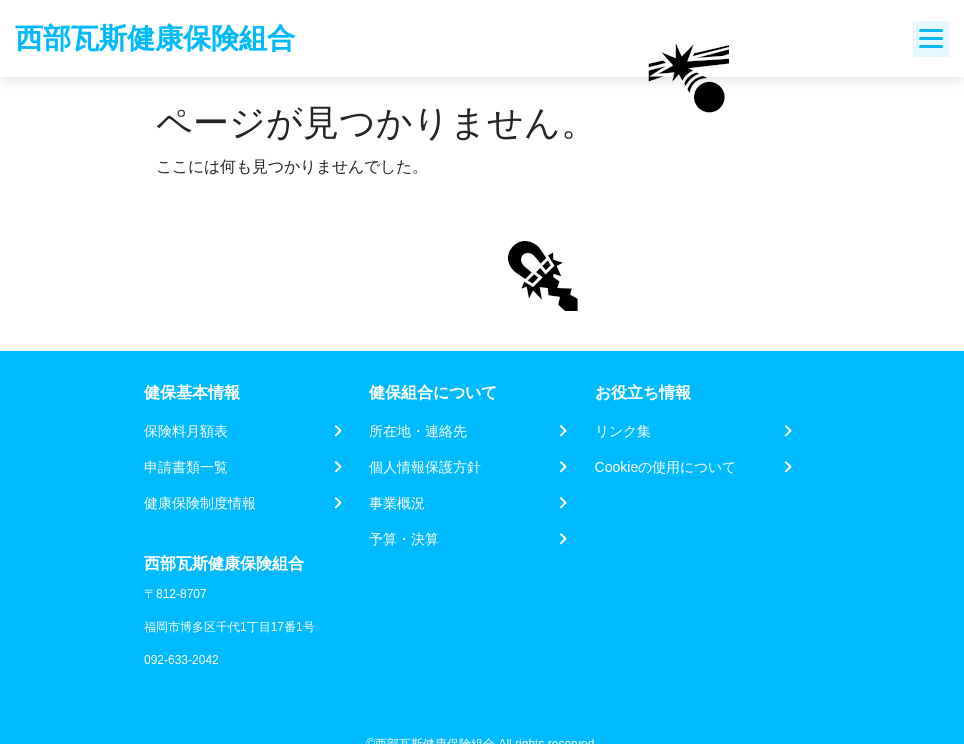 This screenshot has width=964, height=744. Describe the element at coordinates (688, 77) in the screenshot. I see `indicates ricochet or bounce effect in gameplay` at that location.